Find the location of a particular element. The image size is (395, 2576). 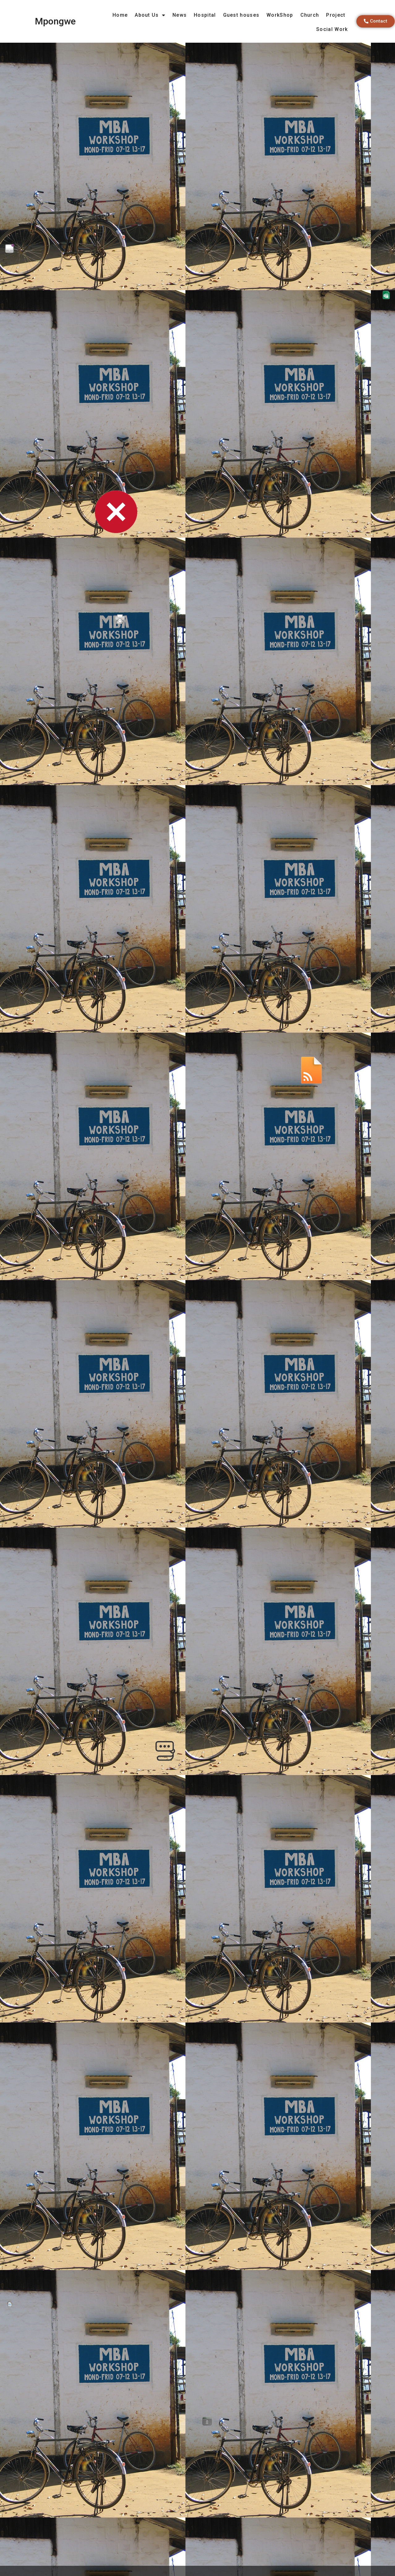

open your downloads folder is located at coordinates (207, 2421).